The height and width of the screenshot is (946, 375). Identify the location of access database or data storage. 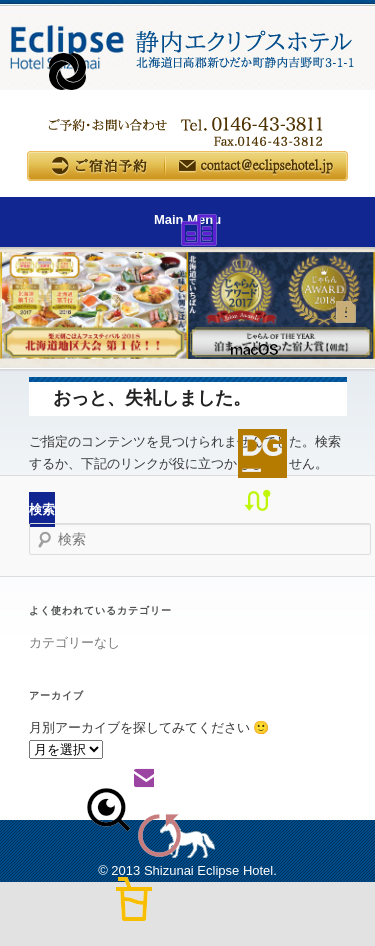
(199, 230).